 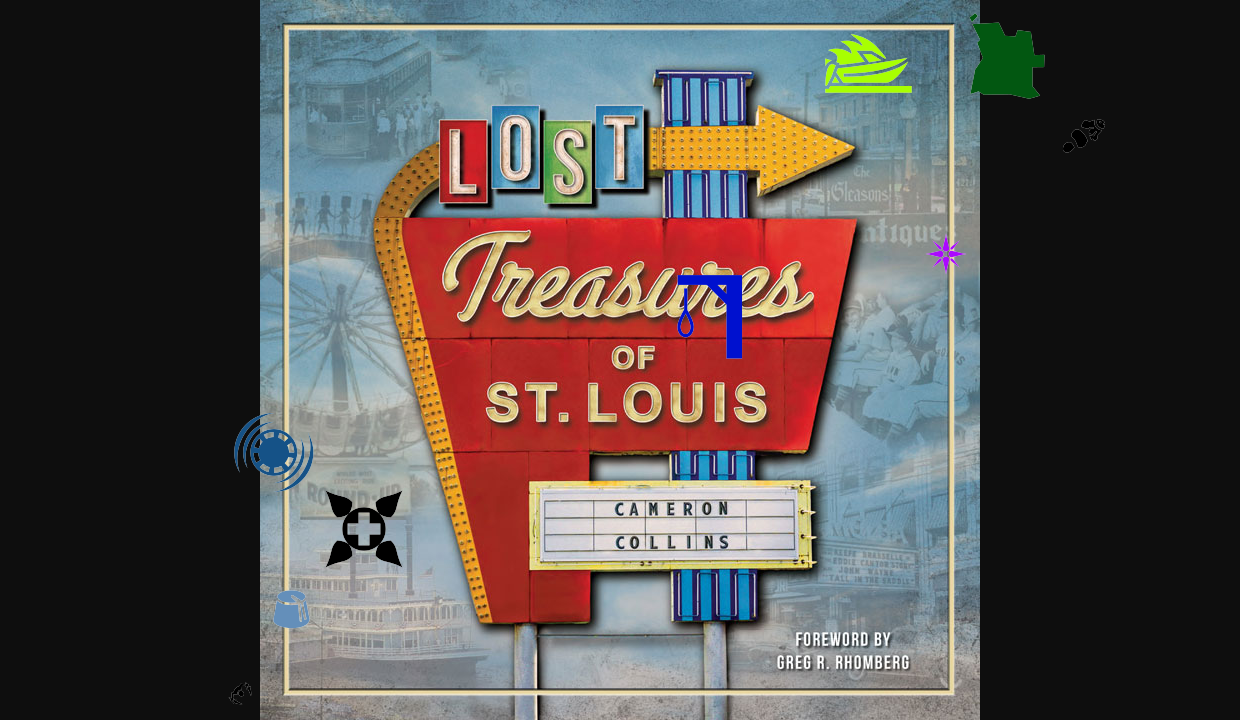 I want to click on indicates a hazard or danger zone in gameplay, so click(x=946, y=254).